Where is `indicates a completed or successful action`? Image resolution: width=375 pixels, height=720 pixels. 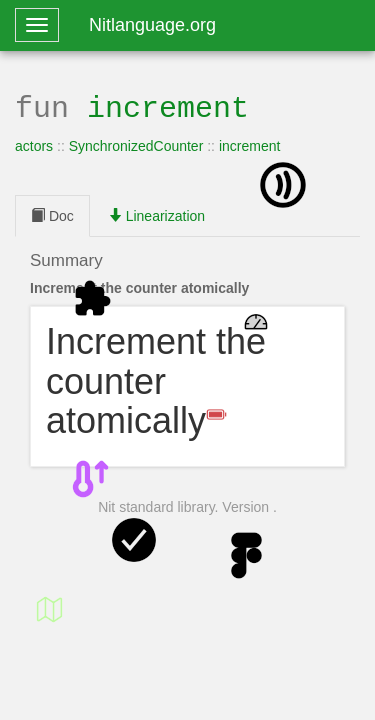
indicates a completed or successful action is located at coordinates (134, 540).